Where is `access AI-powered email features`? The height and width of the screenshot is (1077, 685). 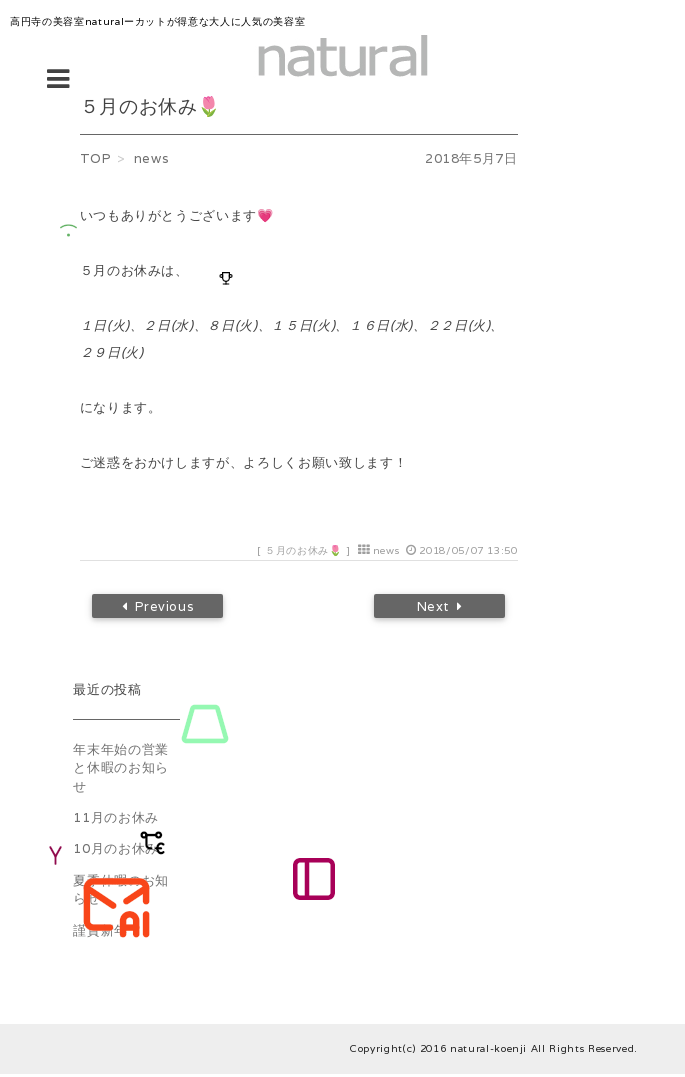 access AI-powered email features is located at coordinates (116, 904).